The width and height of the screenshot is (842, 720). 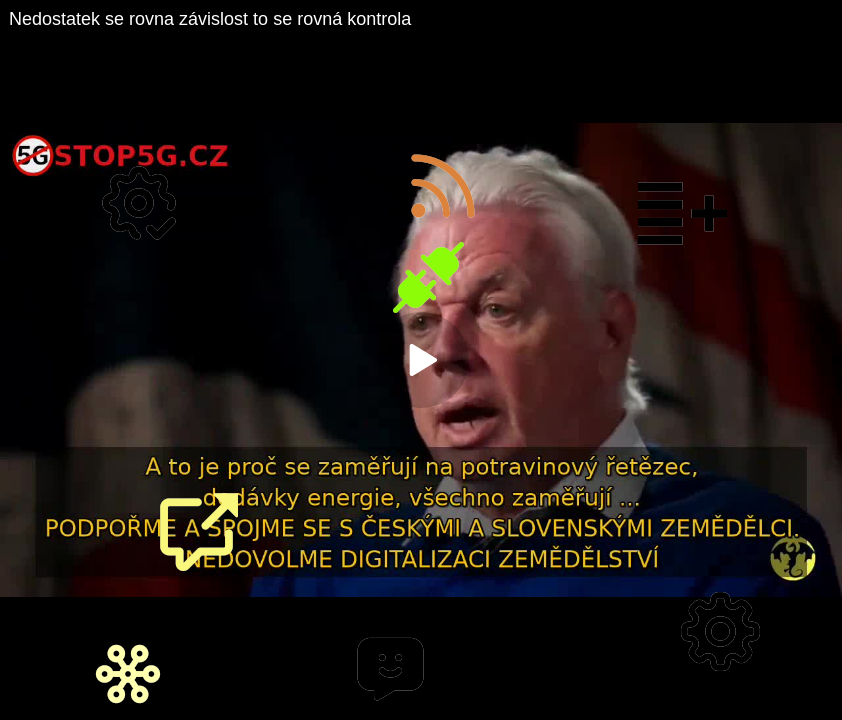 What do you see at coordinates (443, 186) in the screenshot?
I see `subscribe to RSS feed` at bounding box center [443, 186].